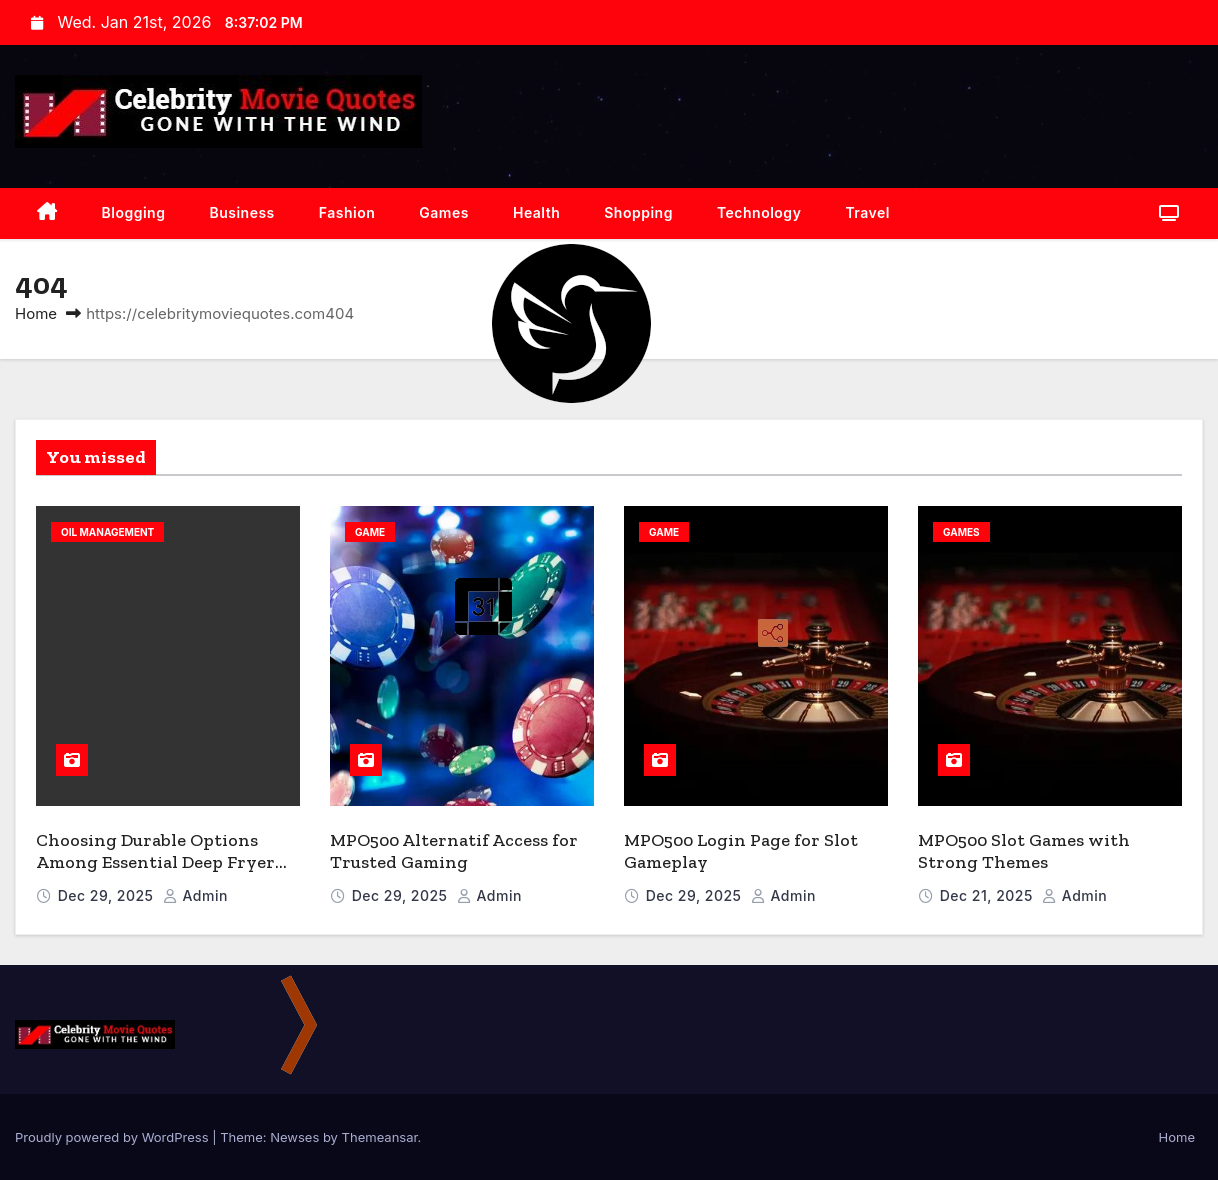 Image resolution: width=1218 pixels, height=1180 pixels. I want to click on open google calendar, so click(483, 606).